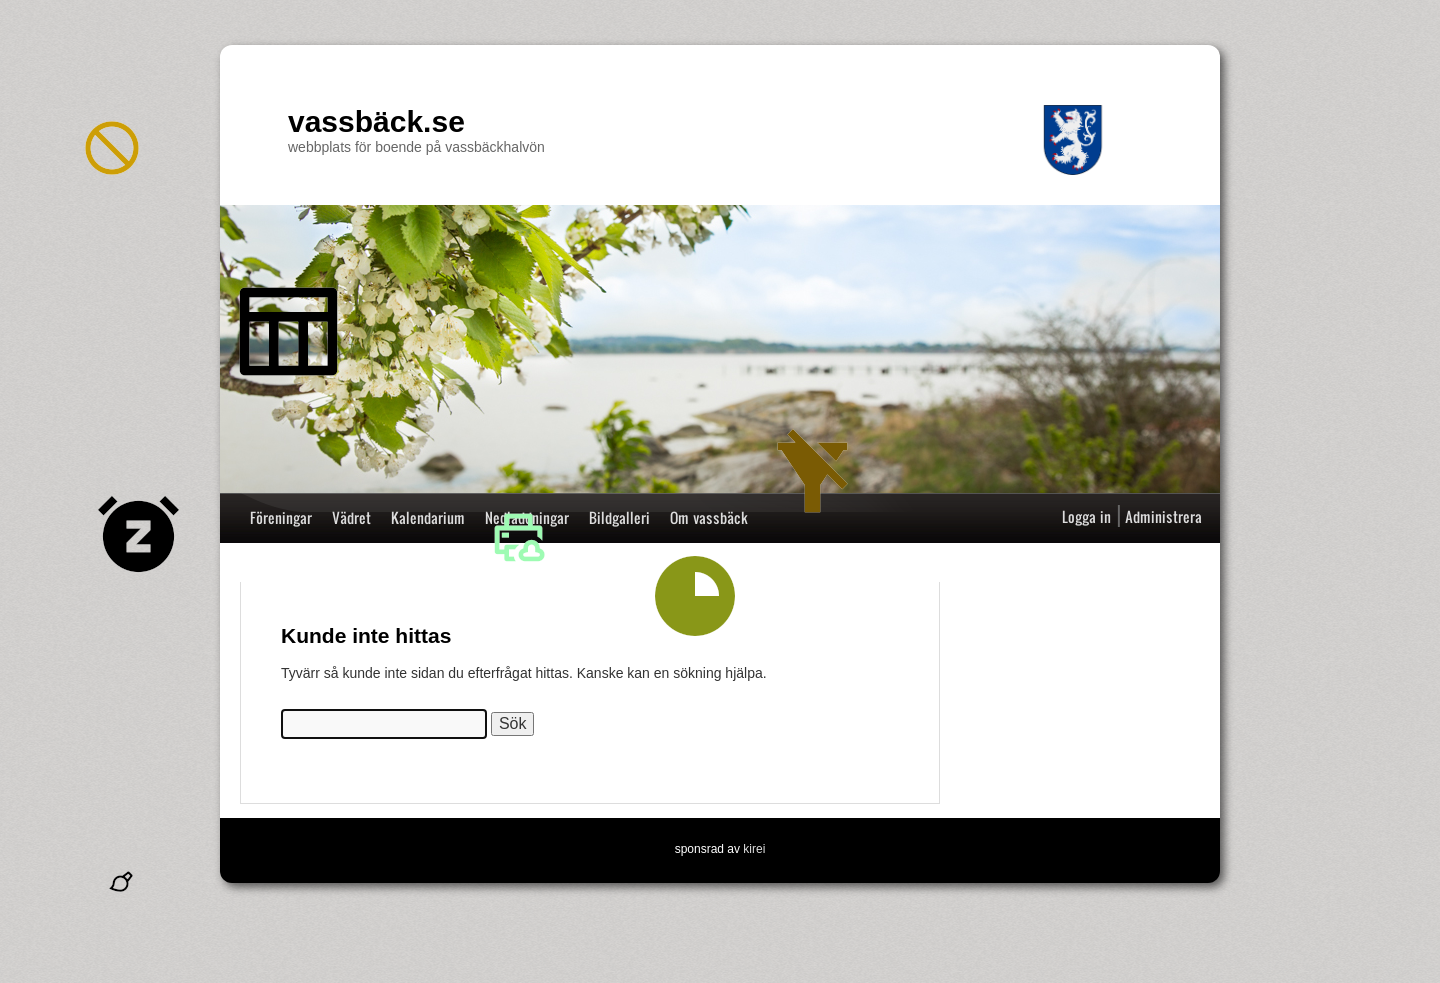 The image size is (1440, 983). What do you see at coordinates (112, 148) in the screenshot?
I see `indicates a blocked or restricted action` at bounding box center [112, 148].